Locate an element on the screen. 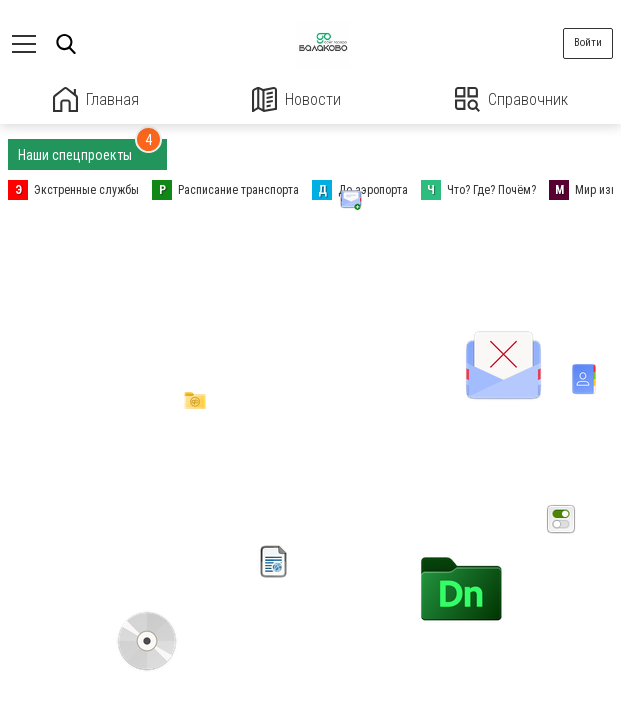  open folder containing Adobe Dimension project files is located at coordinates (461, 591).